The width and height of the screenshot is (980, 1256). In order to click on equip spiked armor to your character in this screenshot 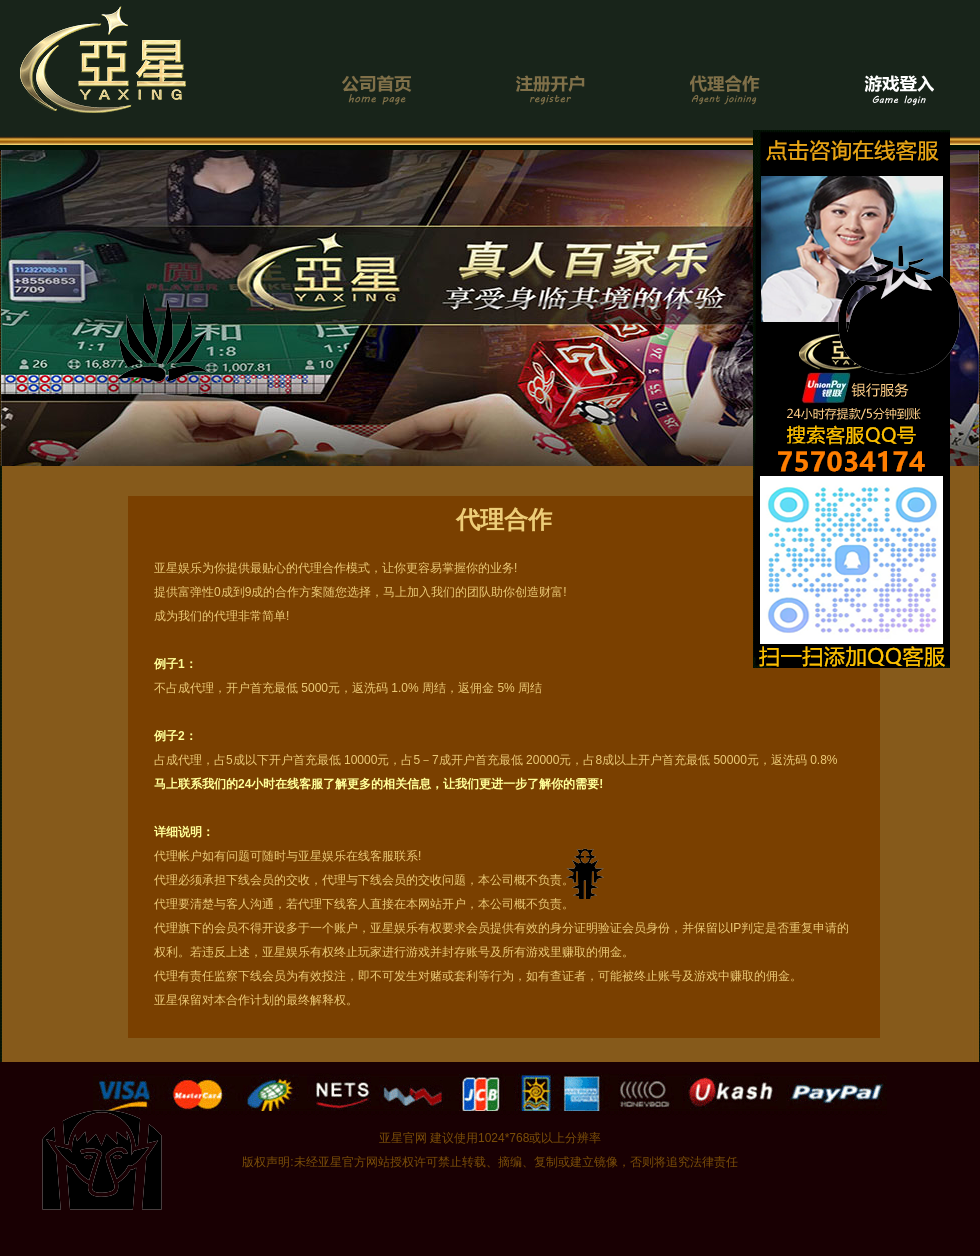, I will do `click(585, 874)`.